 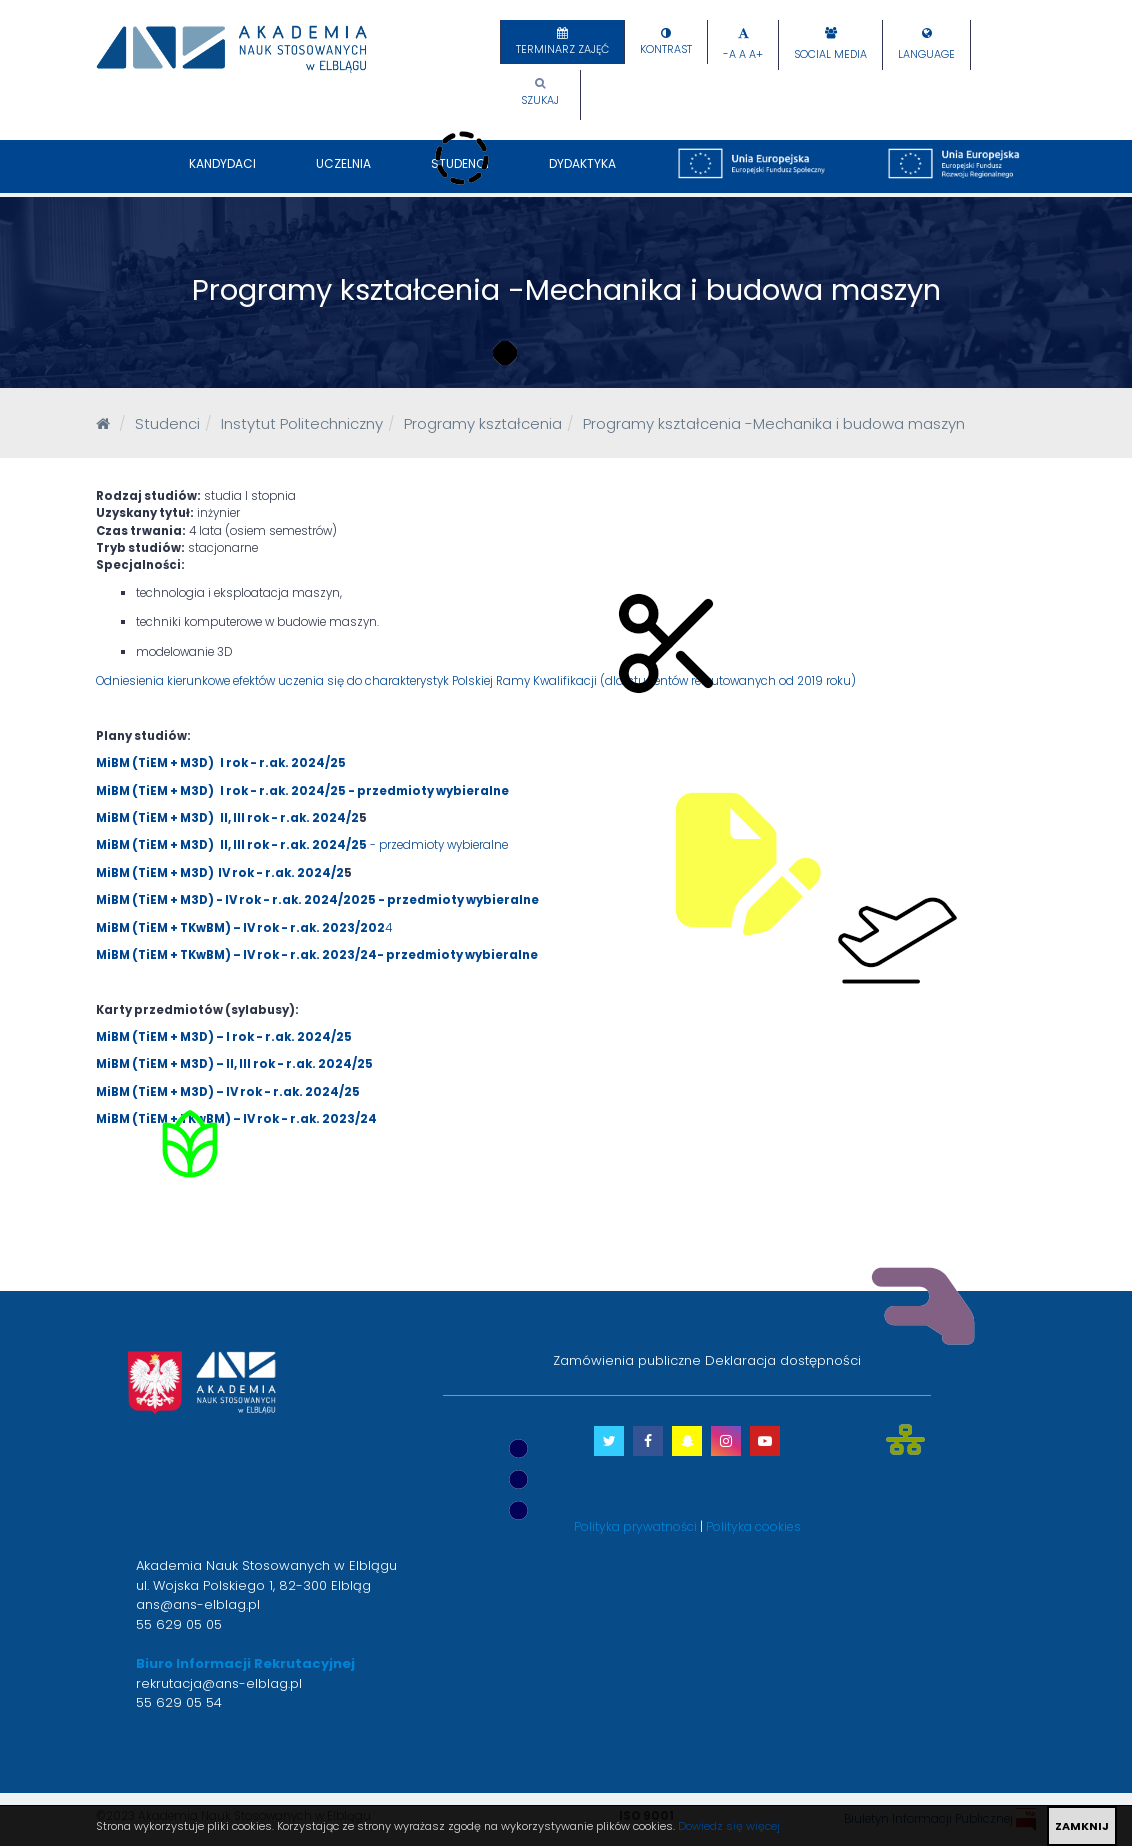 I want to click on edit this document, so click(x=743, y=860).